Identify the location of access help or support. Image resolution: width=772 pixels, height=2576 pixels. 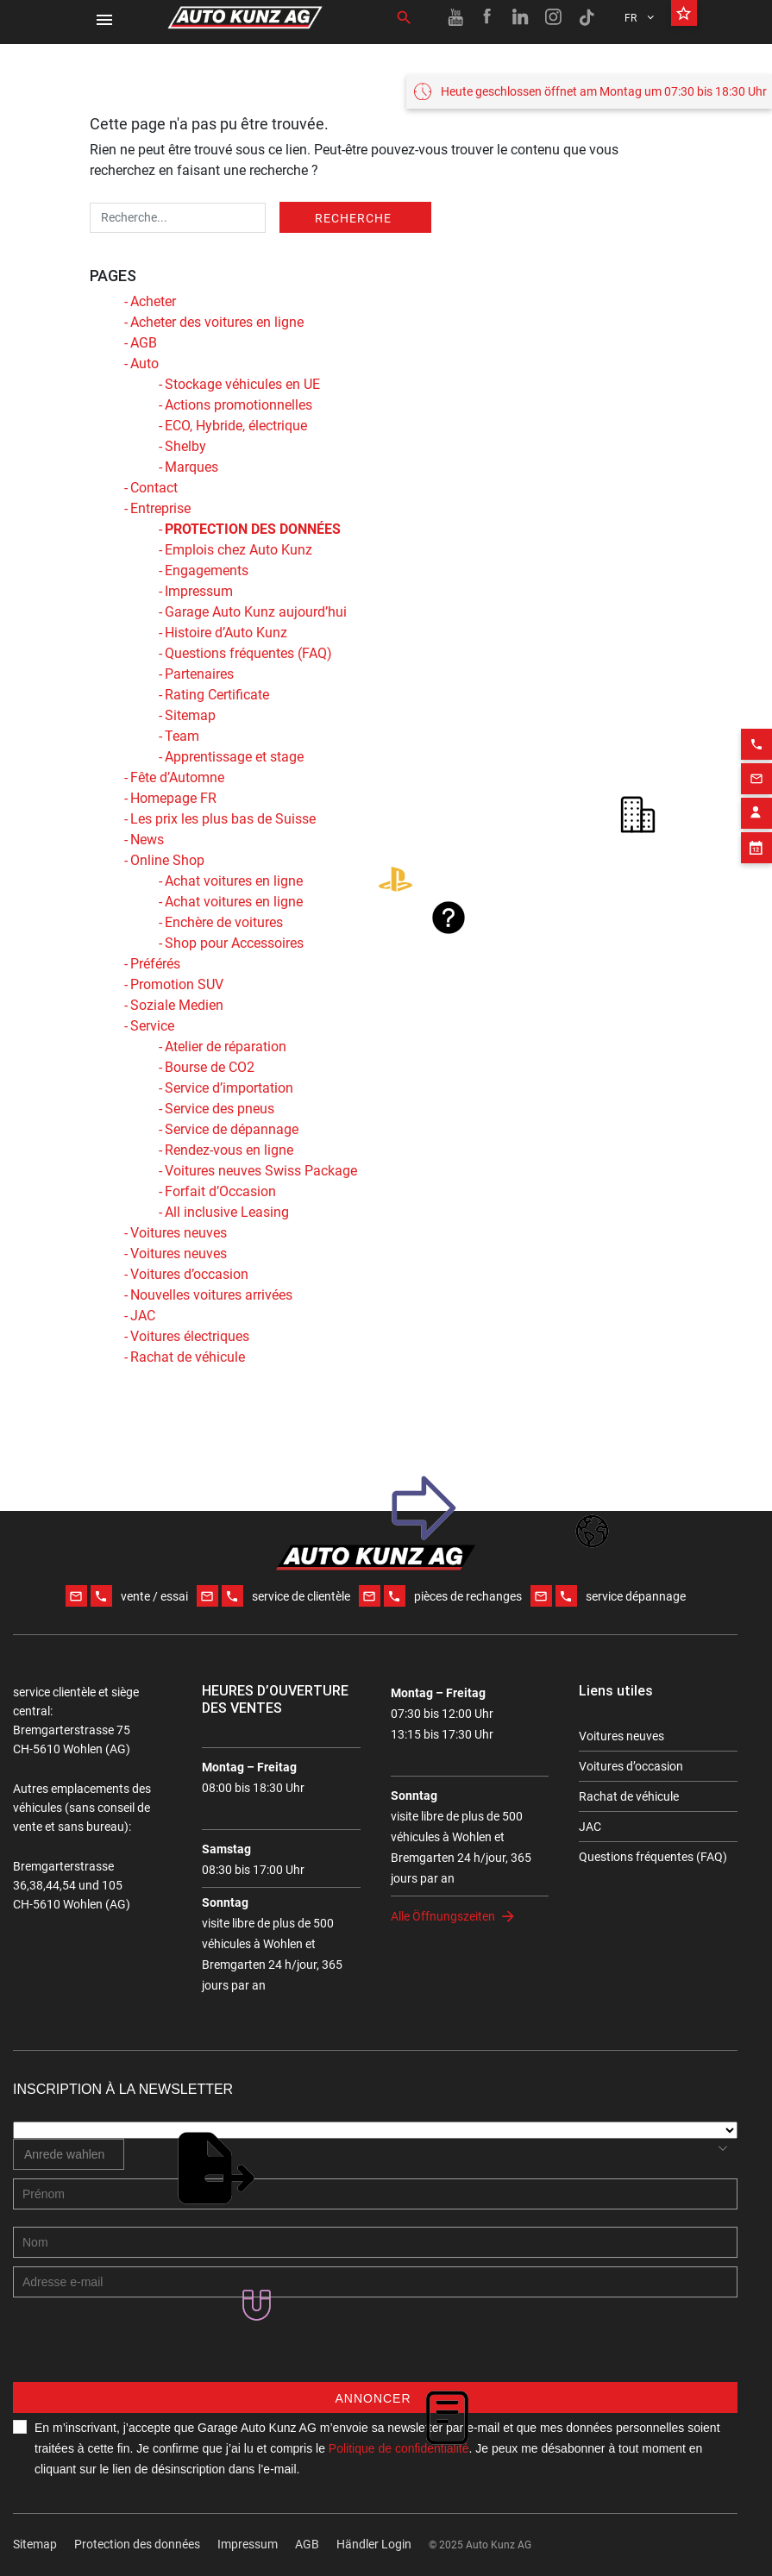
(449, 918).